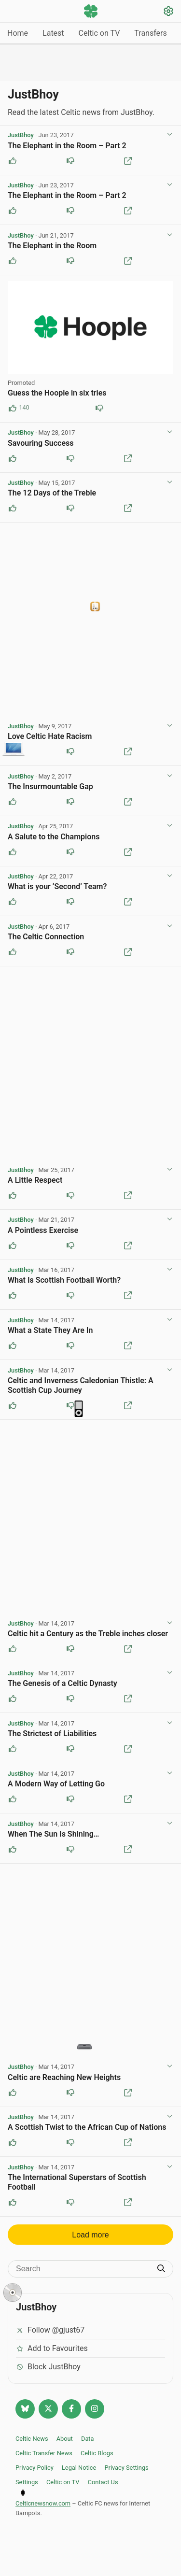  Describe the element at coordinates (84, 2047) in the screenshot. I see `indicates a mac mini device in system preferences` at that location.